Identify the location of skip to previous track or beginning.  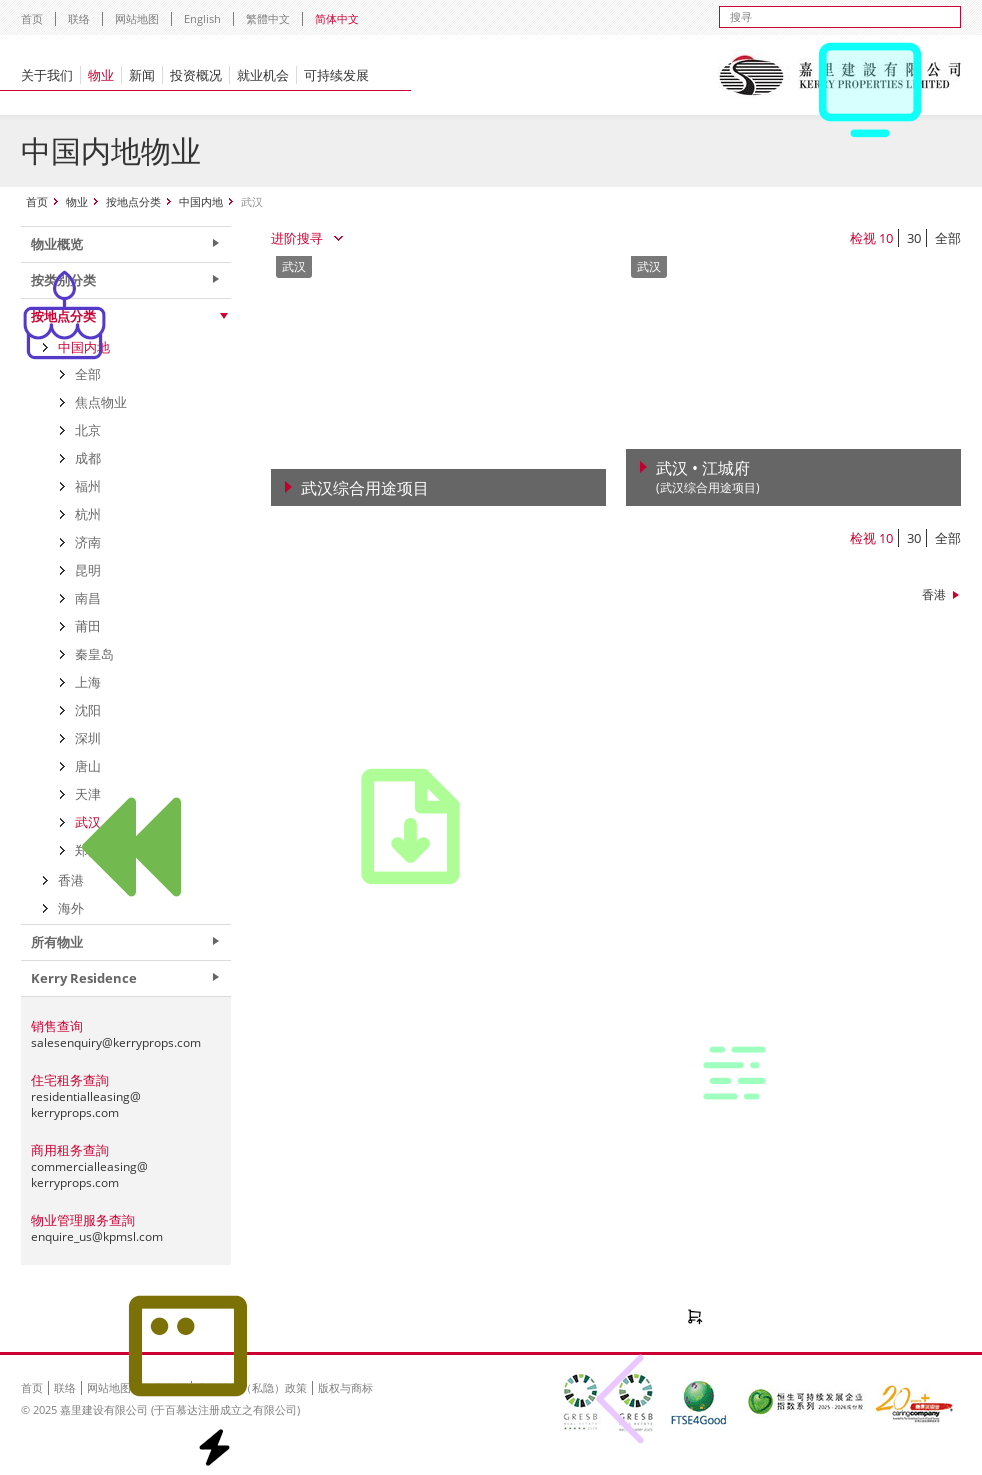
(136, 847).